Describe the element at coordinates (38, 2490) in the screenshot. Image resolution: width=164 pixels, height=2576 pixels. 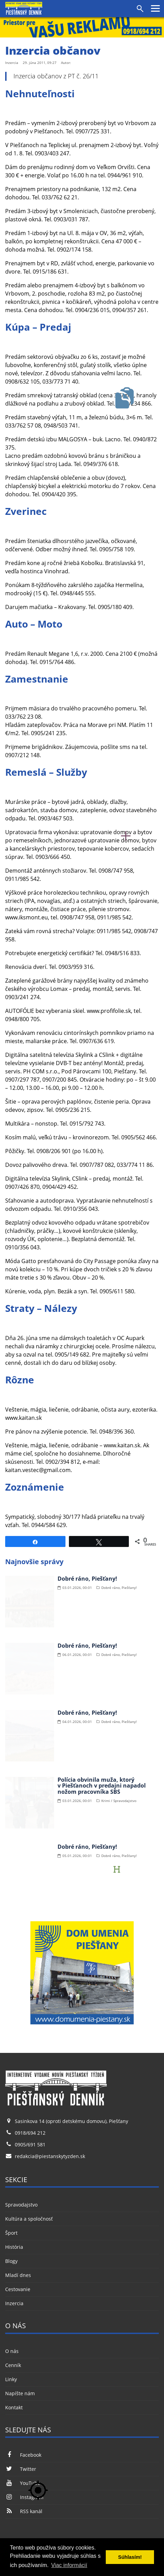
I see `center map on your current location` at that location.